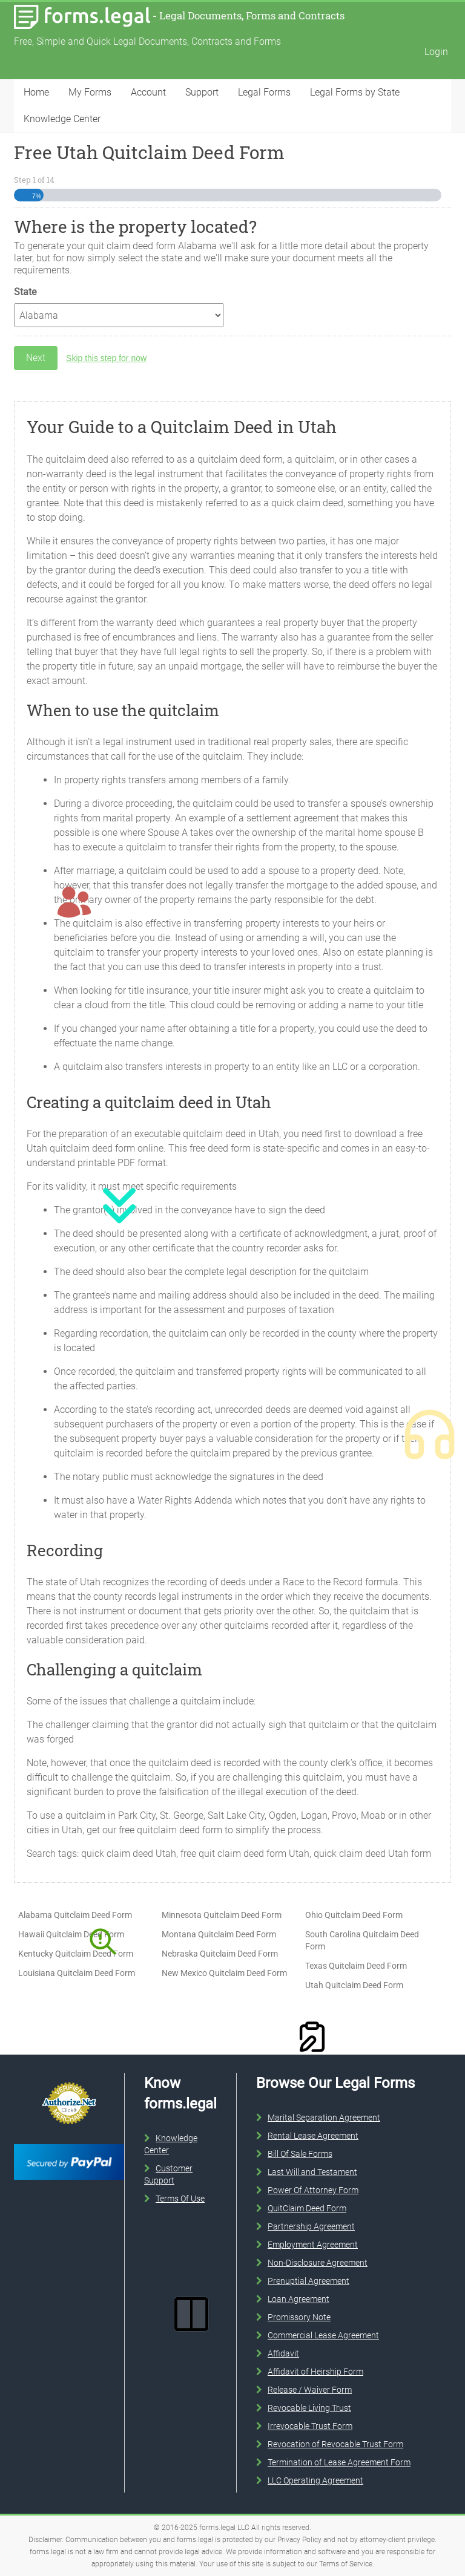  What do you see at coordinates (429, 1434) in the screenshot?
I see `access audio or music settings` at bounding box center [429, 1434].